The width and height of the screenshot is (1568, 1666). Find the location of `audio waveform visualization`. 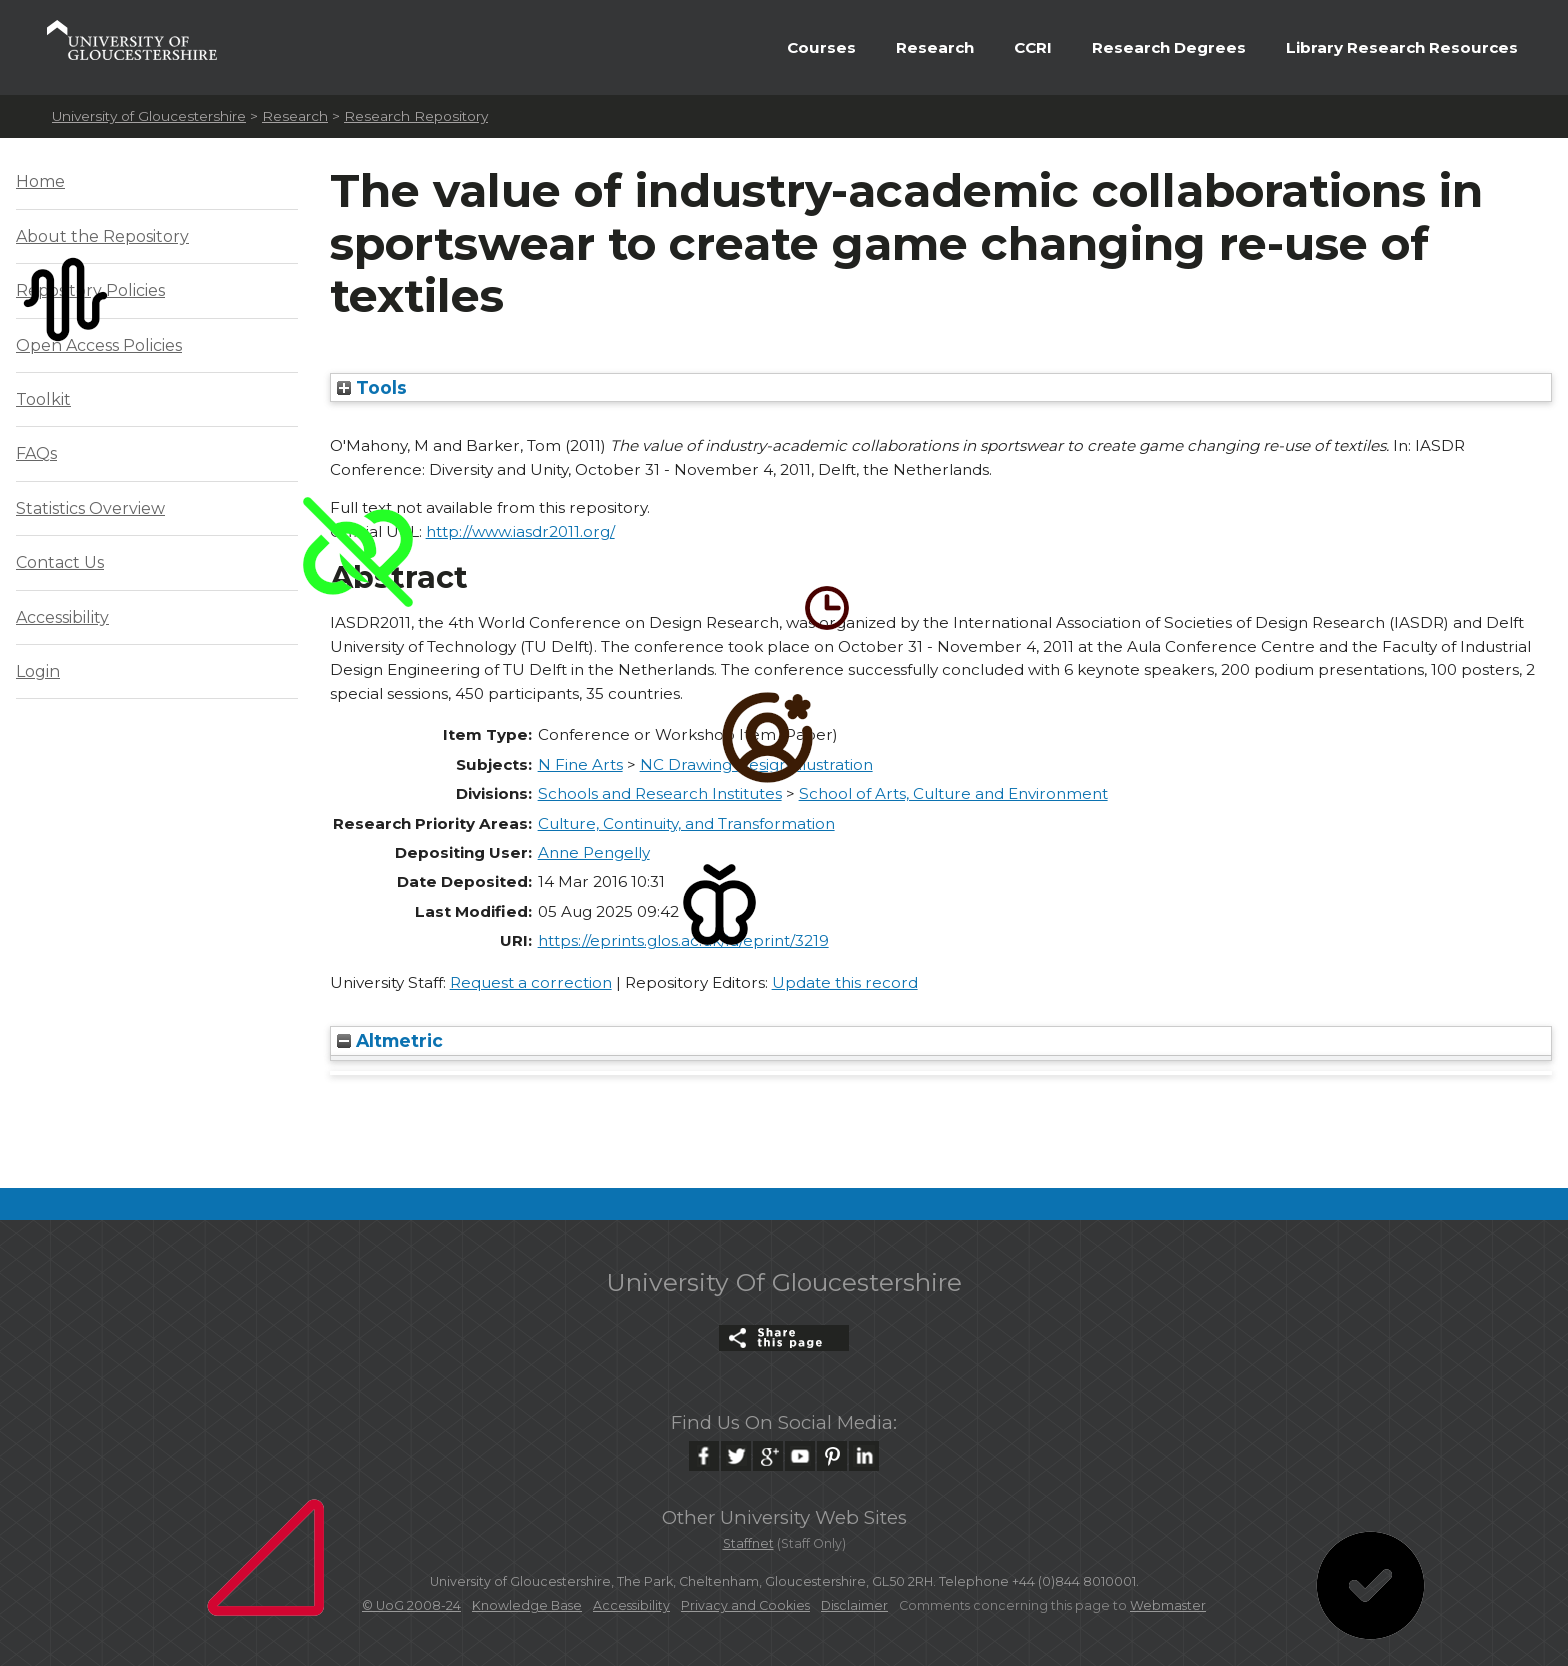

audio waveform visualization is located at coordinates (65, 299).